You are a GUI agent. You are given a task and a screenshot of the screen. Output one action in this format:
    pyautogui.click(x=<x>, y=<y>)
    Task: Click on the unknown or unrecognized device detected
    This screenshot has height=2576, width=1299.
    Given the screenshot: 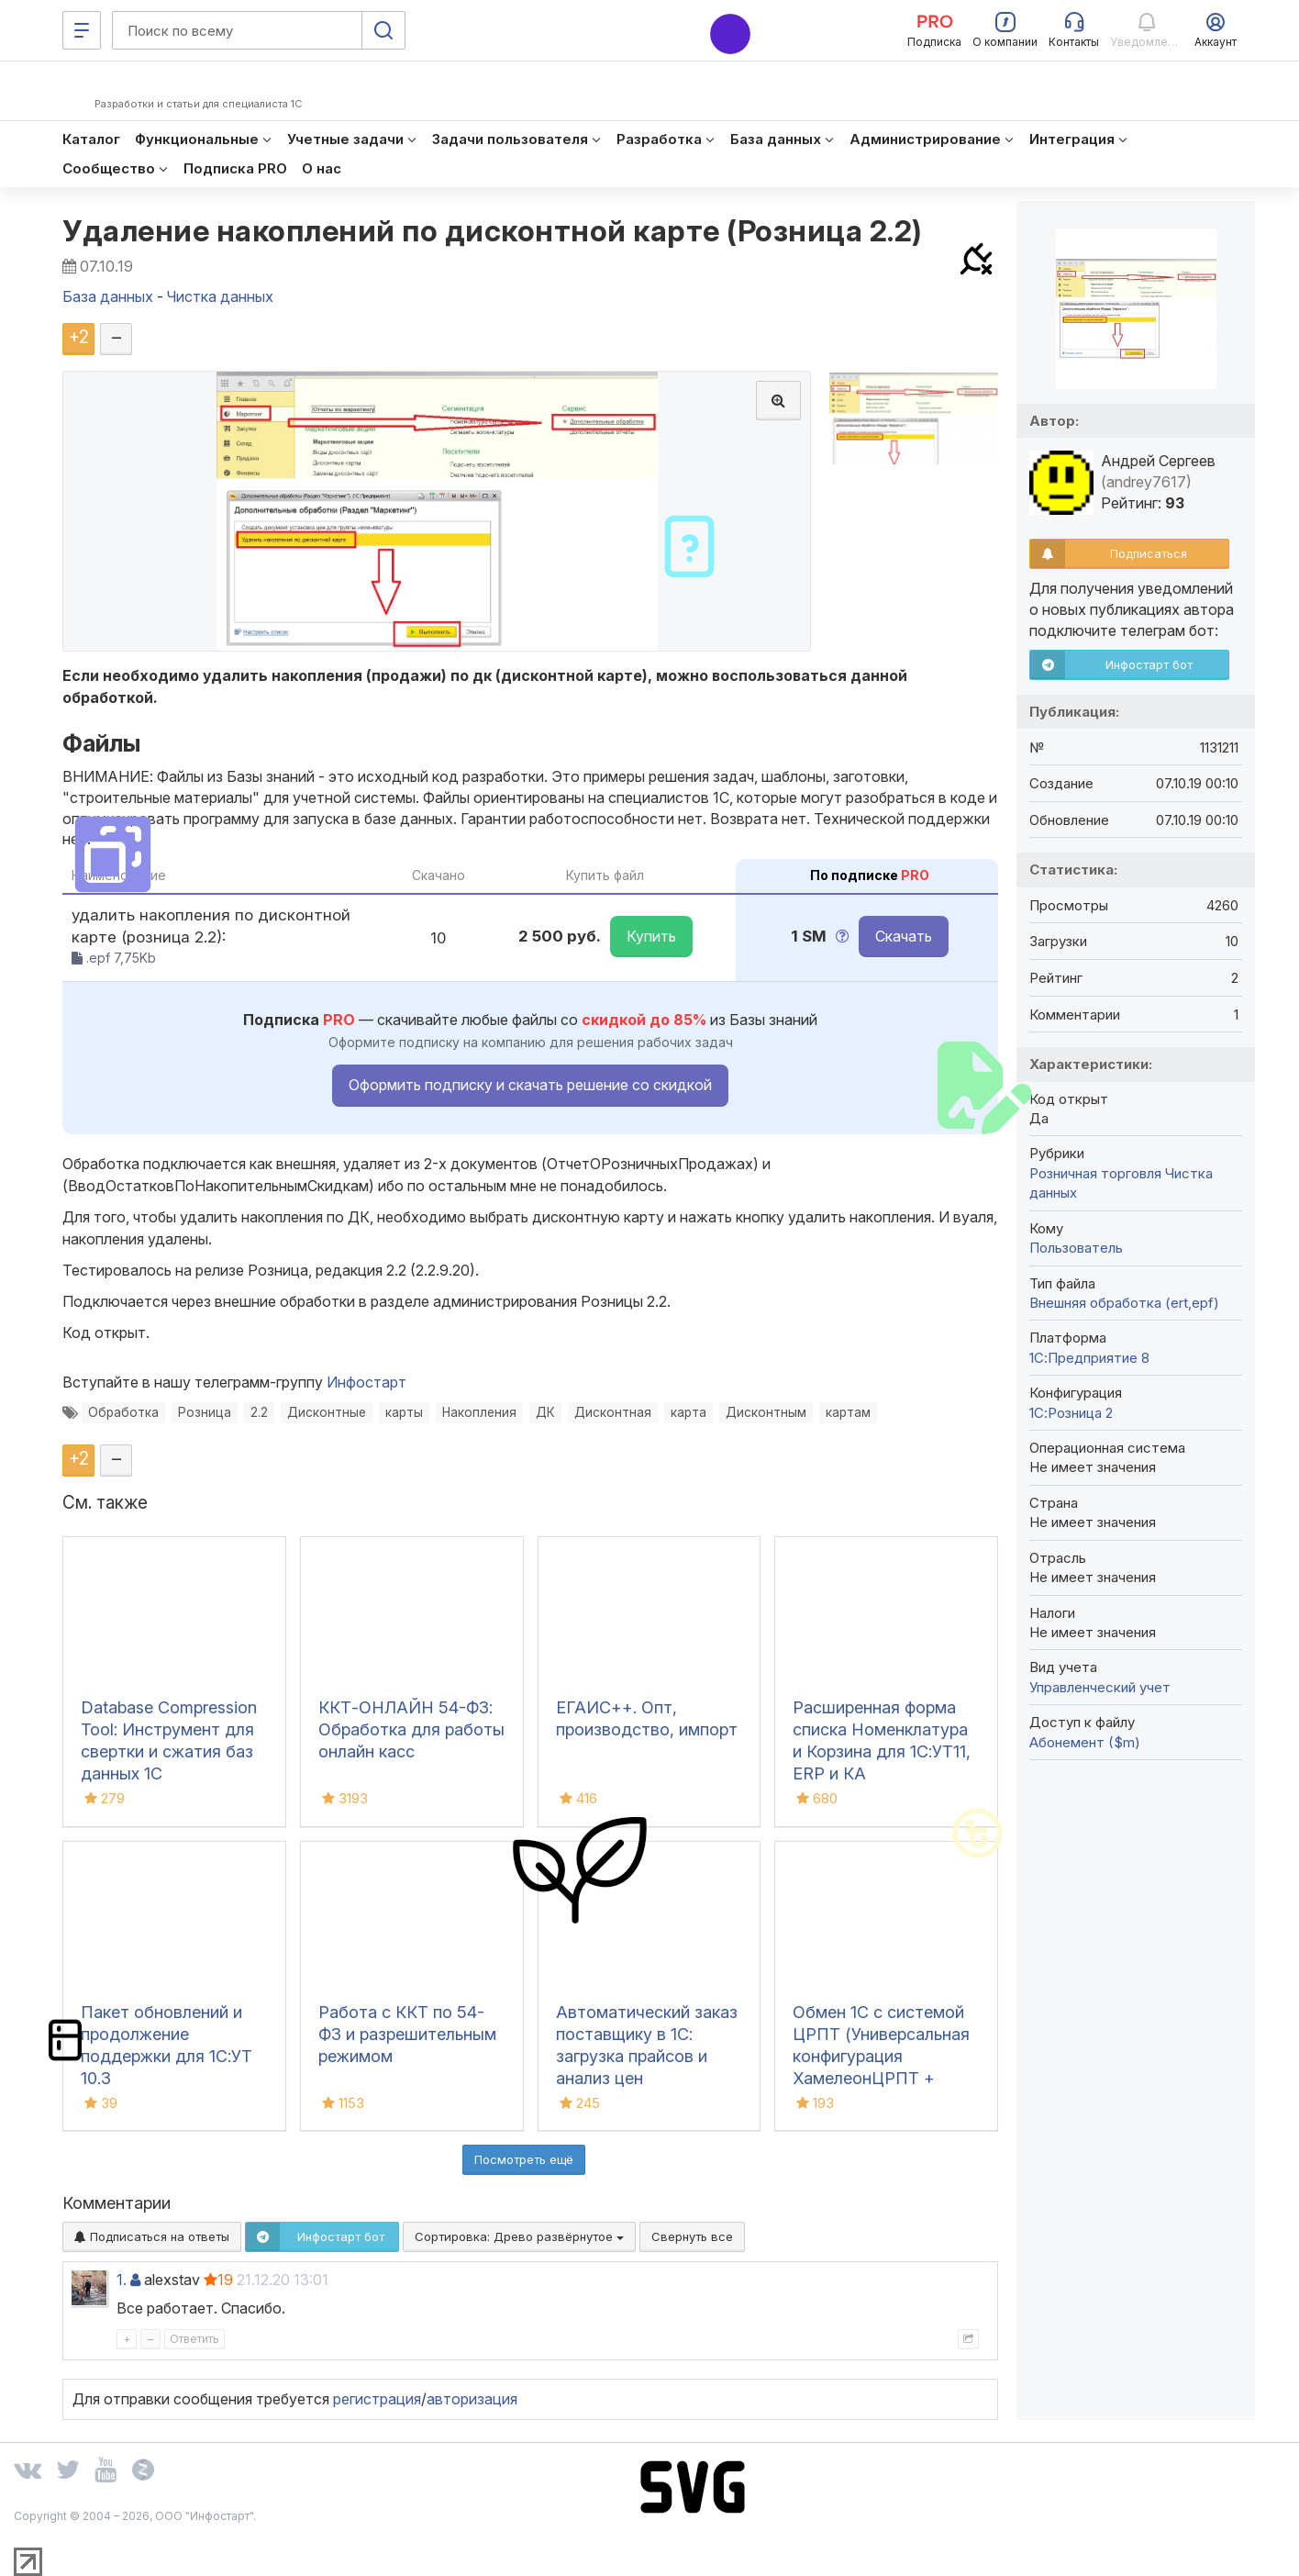 What is the action you would take?
    pyautogui.click(x=689, y=546)
    